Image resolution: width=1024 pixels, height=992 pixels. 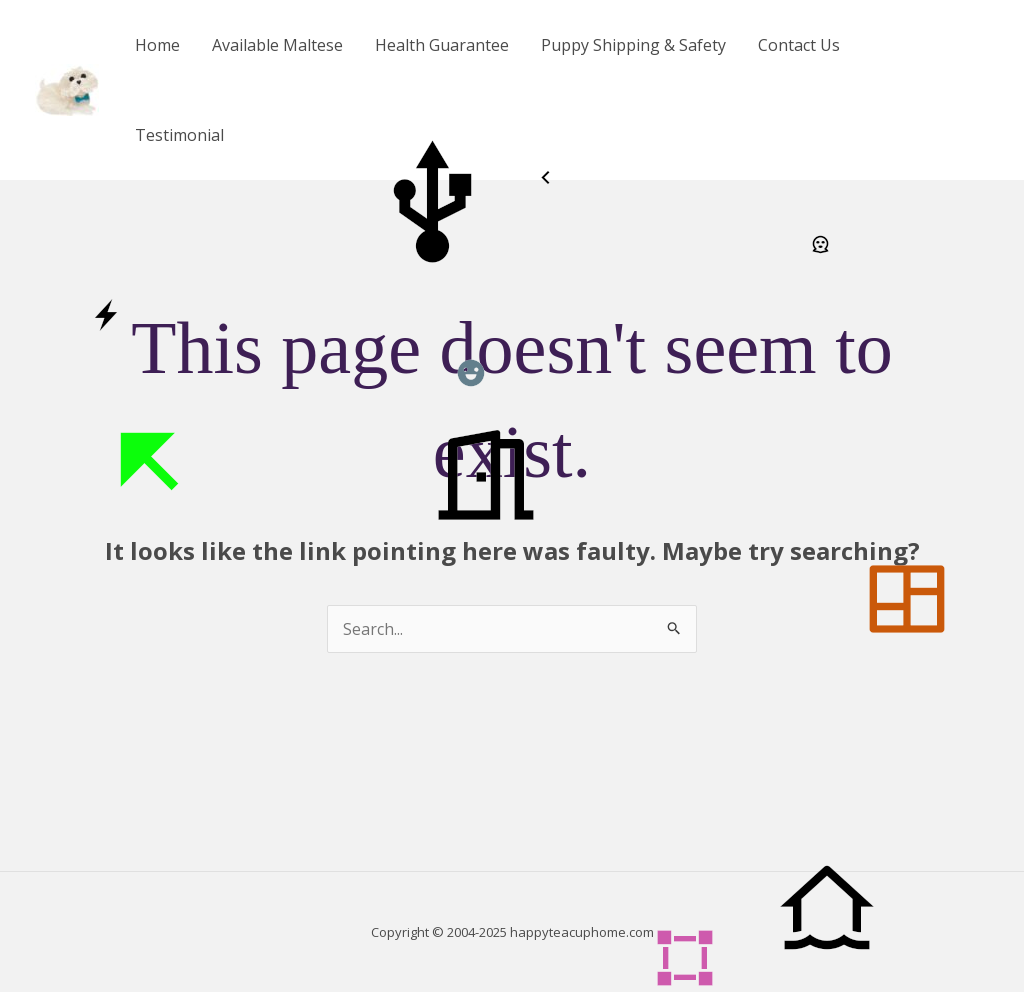 I want to click on indicates USB connection available, so click(x=432, y=201).